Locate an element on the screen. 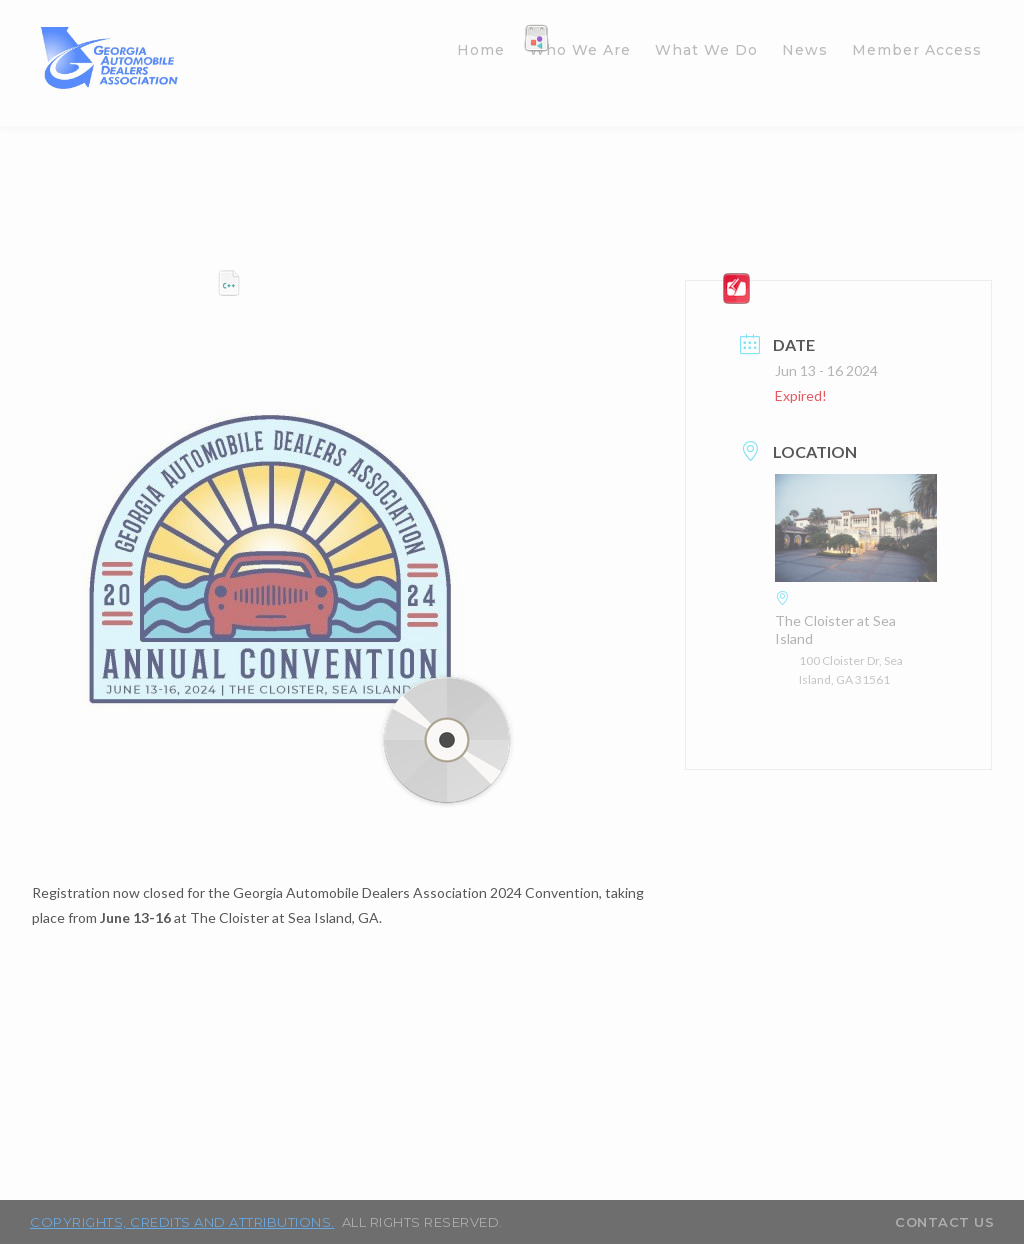 The width and height of the screenshot is (1024, 1244). open the software center to browse and install apps is located at coordinates (537, 38).